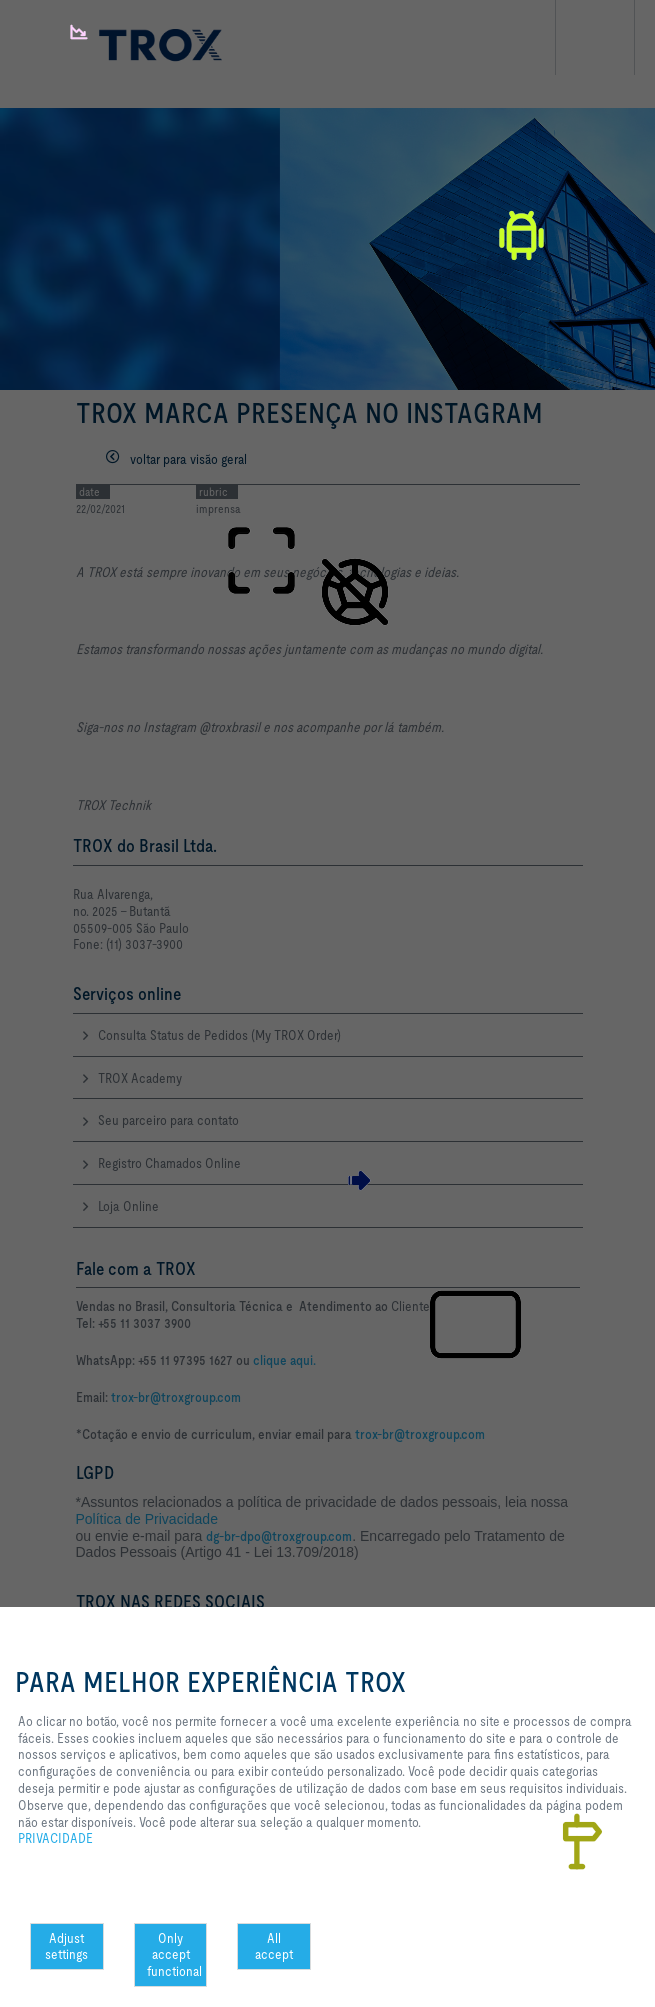 Image resolution: width=655 pixels, height=2007 pixels. What do you see at coordinates (355, 592) in the screenshot?
I see `disable football/soccer notifications` at bounding box center [355, 592].